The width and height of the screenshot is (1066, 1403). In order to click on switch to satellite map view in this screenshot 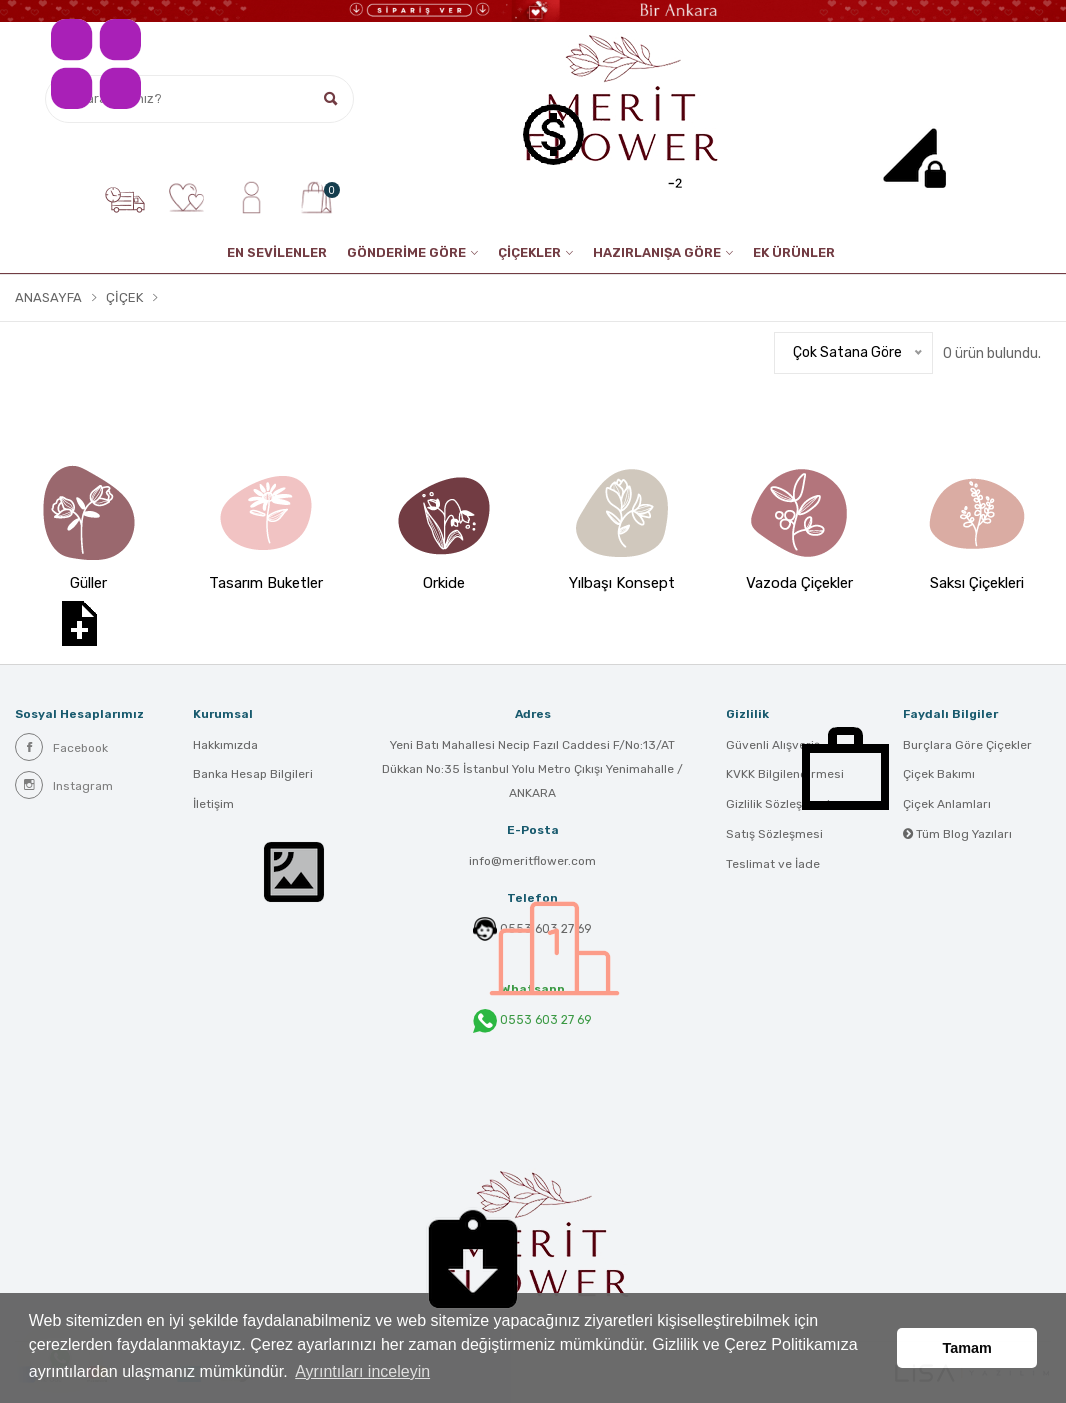, I will do `click(294, 872)`.